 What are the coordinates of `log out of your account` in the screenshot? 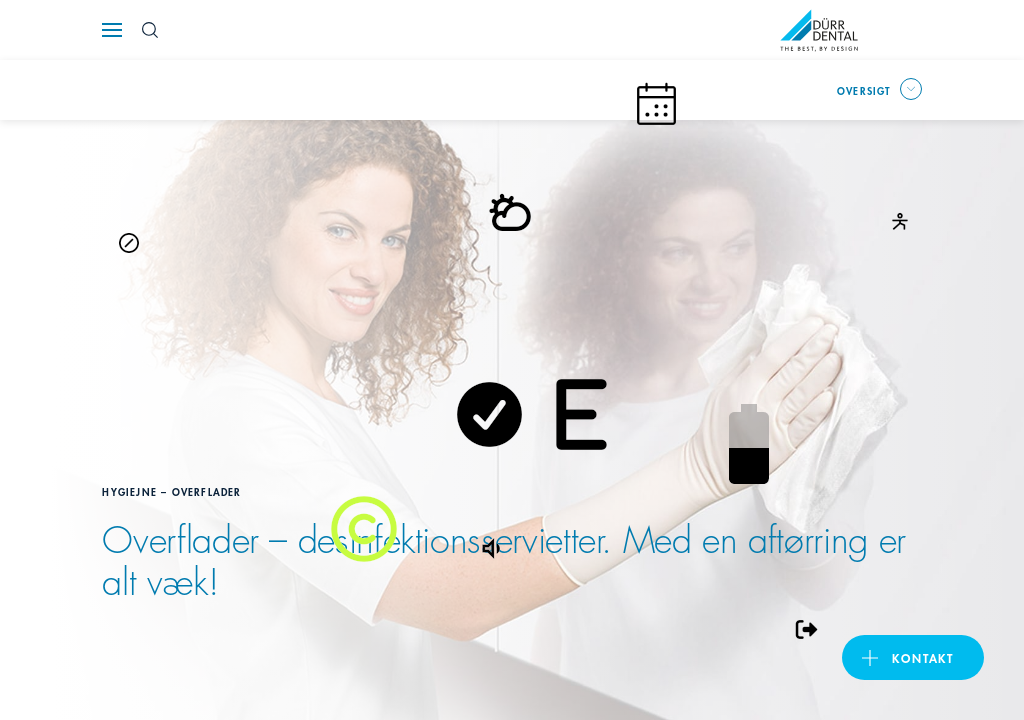 It's located at (806, 629).